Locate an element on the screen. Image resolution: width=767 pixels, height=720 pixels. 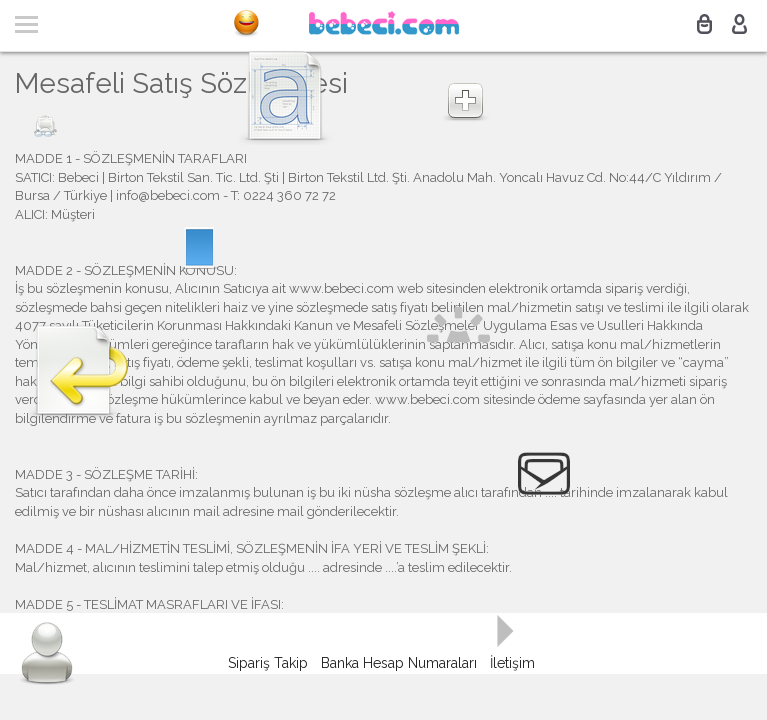
open the mail app is located at coordinates (544, 472).